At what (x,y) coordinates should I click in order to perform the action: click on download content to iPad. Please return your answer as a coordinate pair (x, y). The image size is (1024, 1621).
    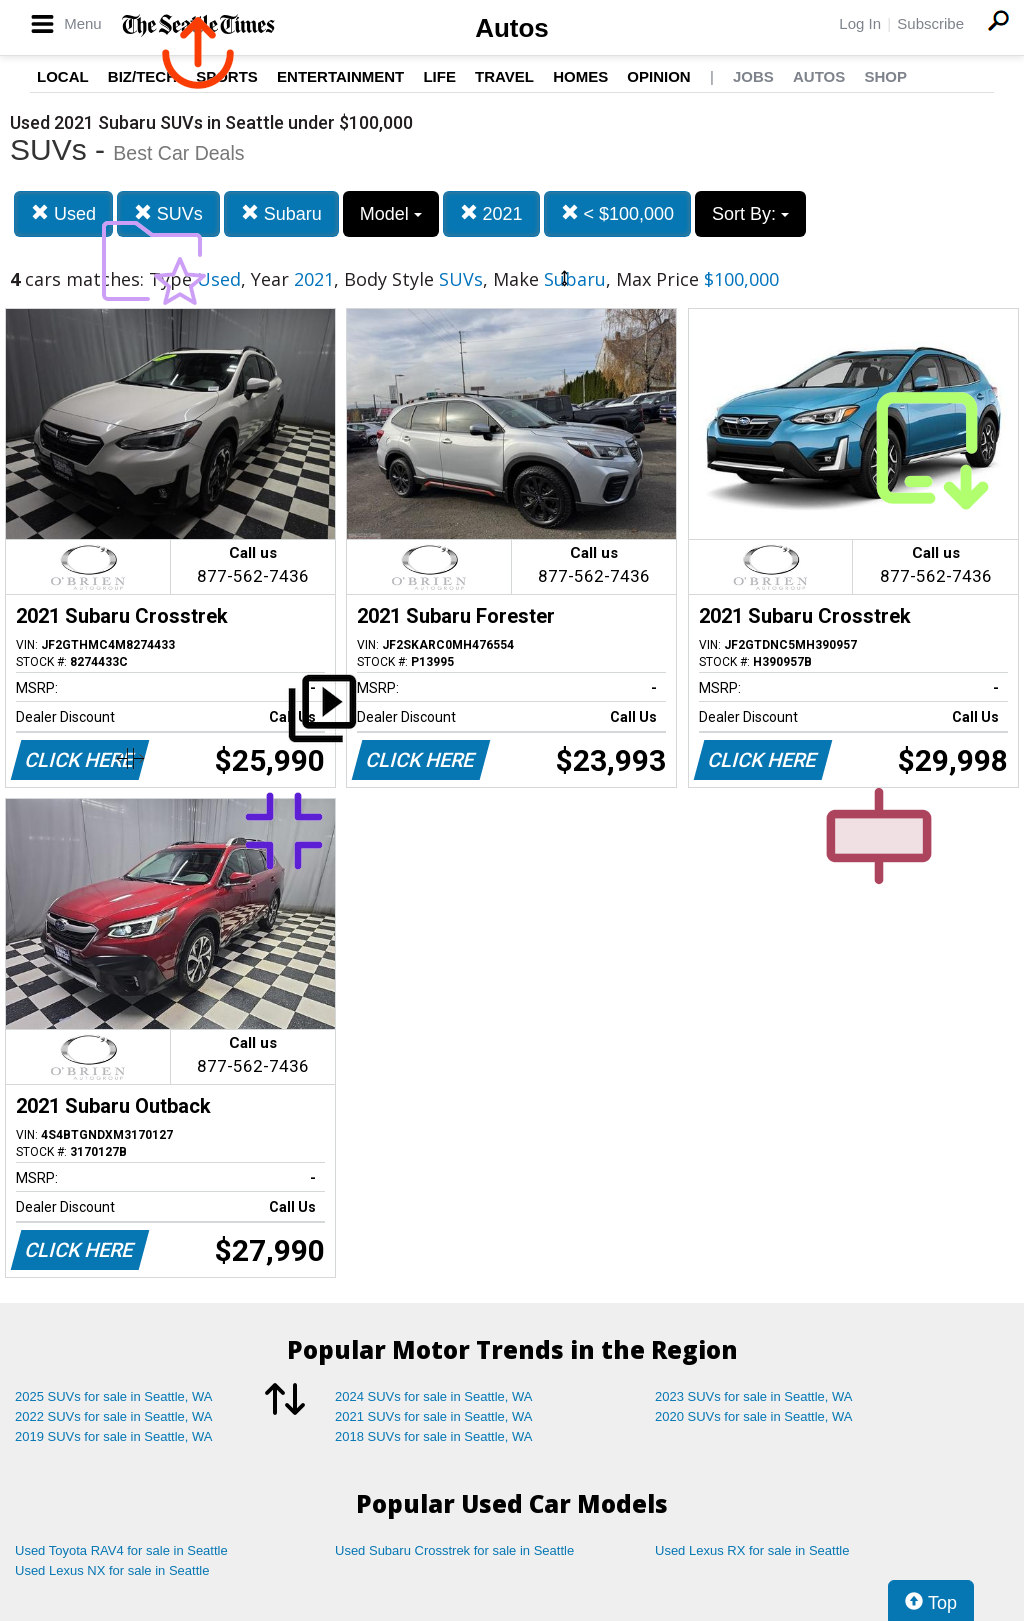
    Looking at the image, I should click on (927, 448).